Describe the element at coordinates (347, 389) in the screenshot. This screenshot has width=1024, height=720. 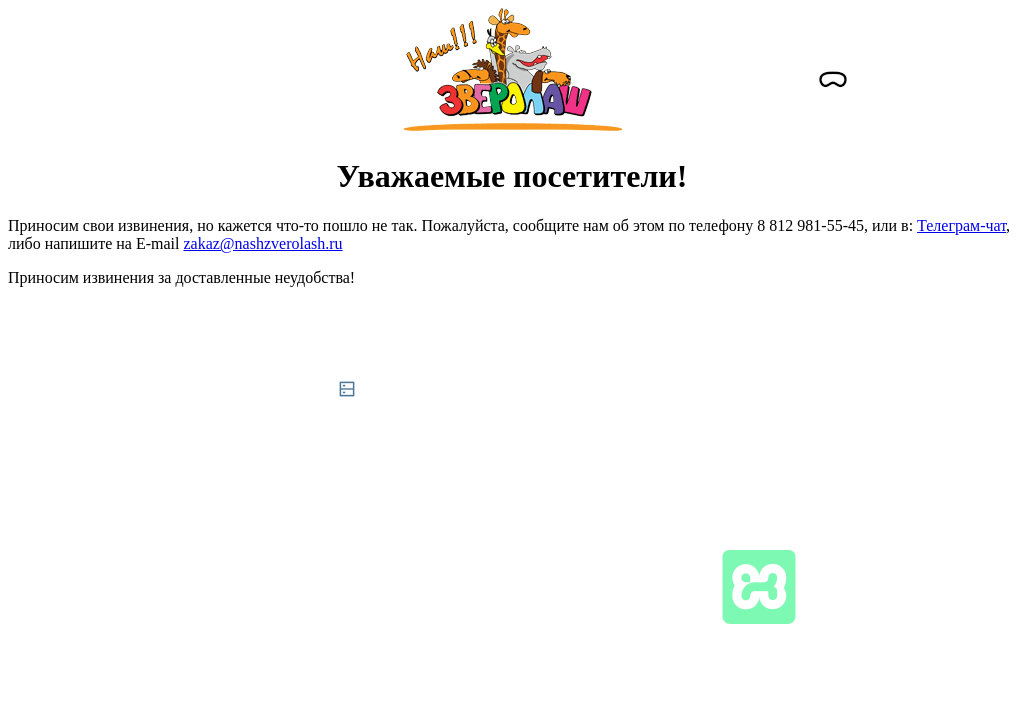
I see `access server settings` at that location.